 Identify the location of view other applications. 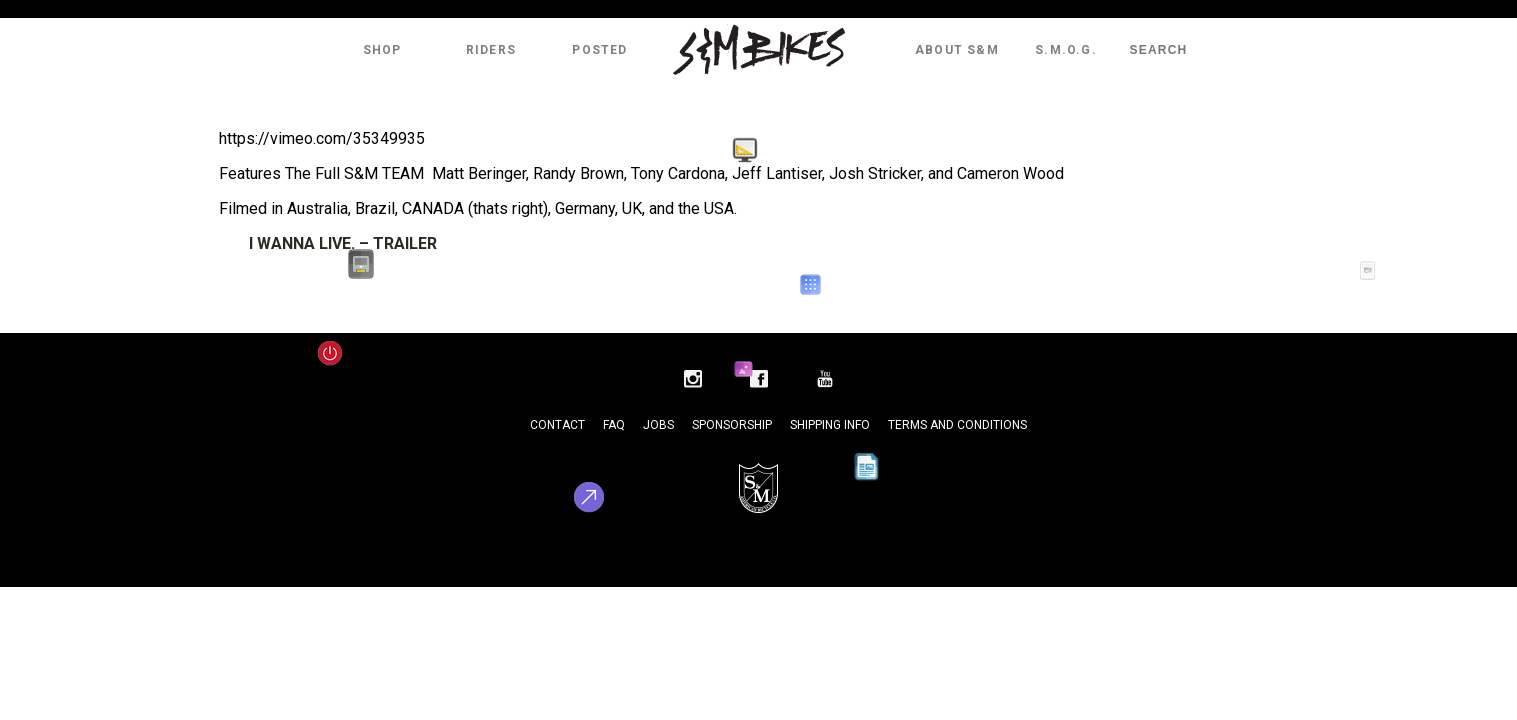
(810, 284).